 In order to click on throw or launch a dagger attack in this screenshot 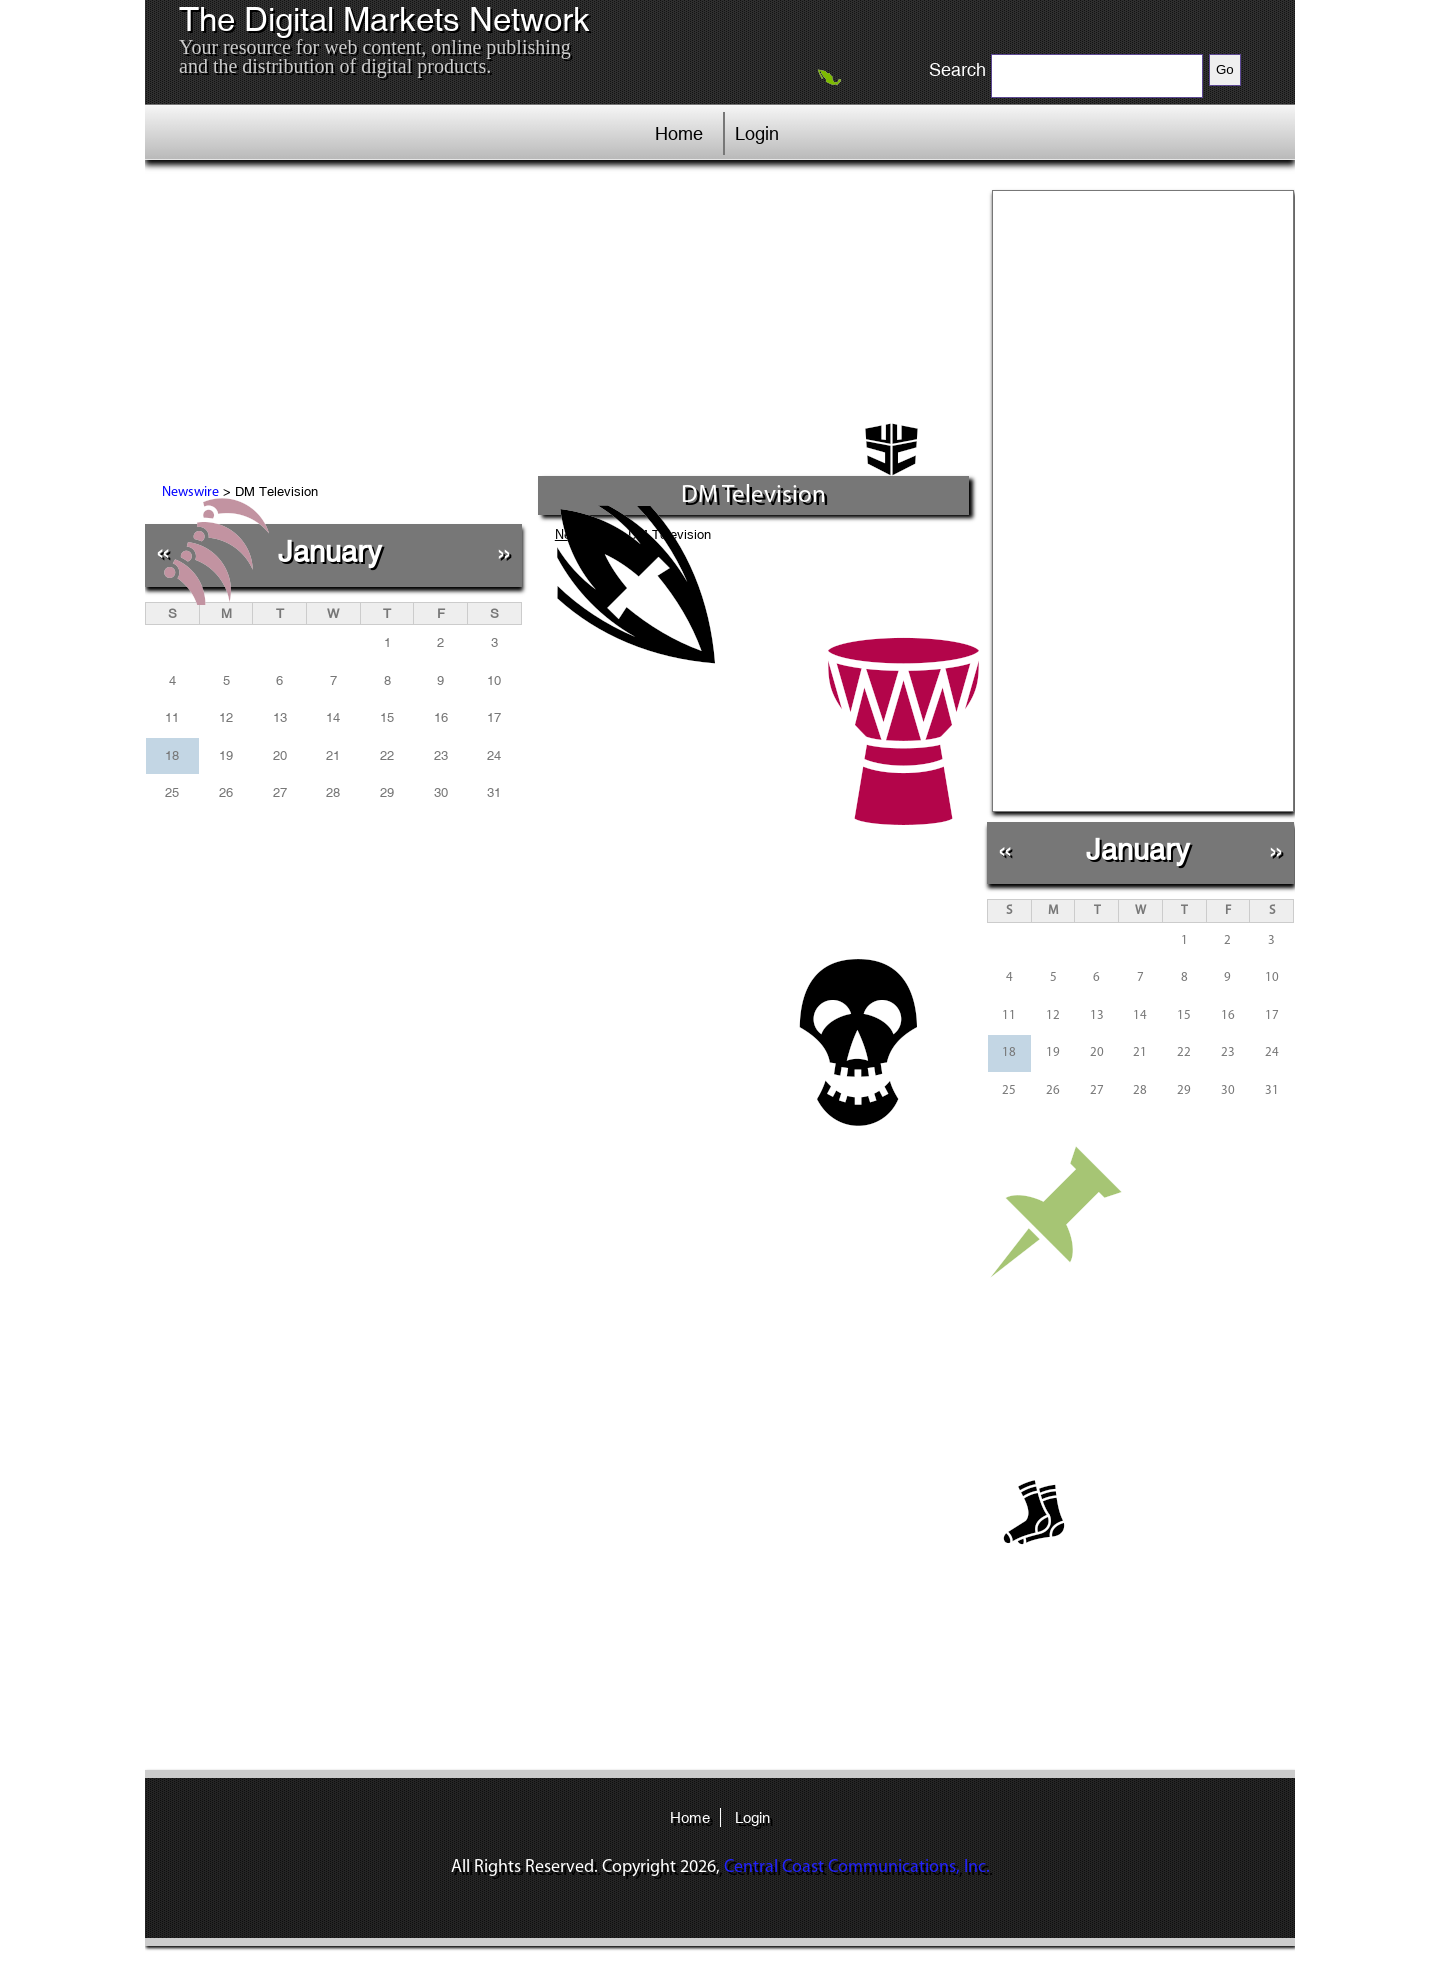, I will do `click(637, 585)`.